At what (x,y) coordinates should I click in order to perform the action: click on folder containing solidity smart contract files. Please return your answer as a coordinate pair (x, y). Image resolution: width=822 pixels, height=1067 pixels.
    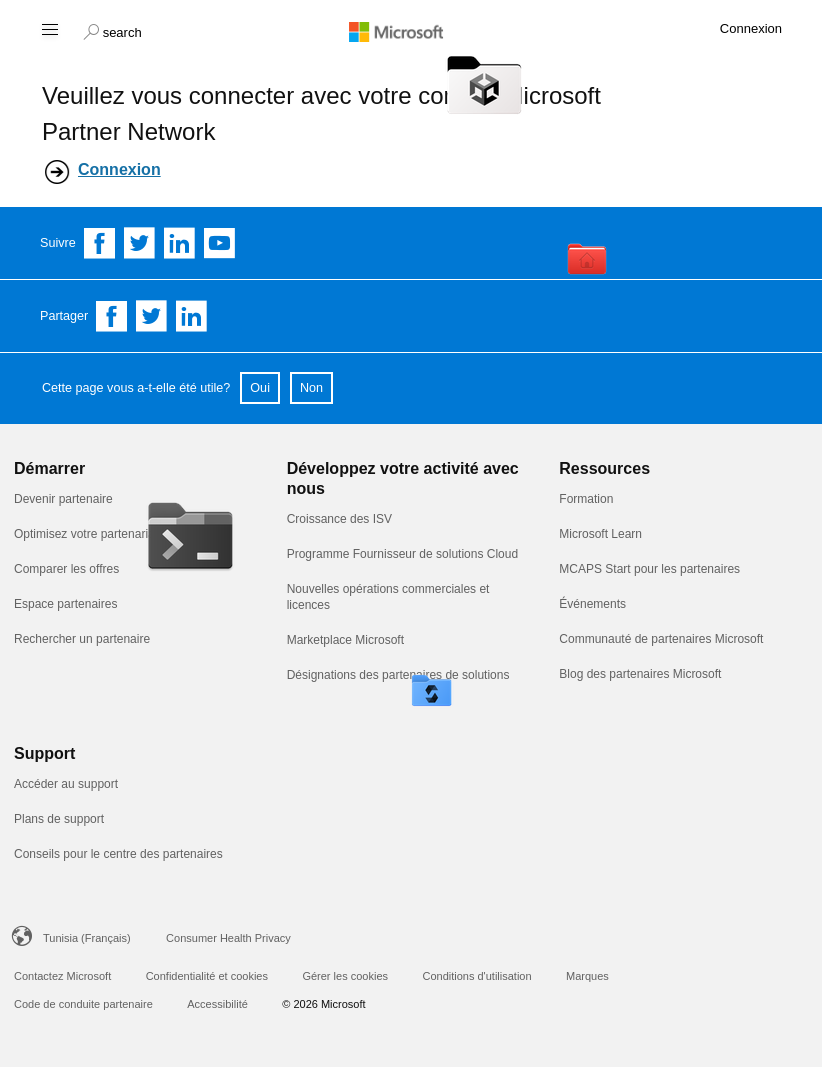
    Looking at the image, I should click on (431, 691).